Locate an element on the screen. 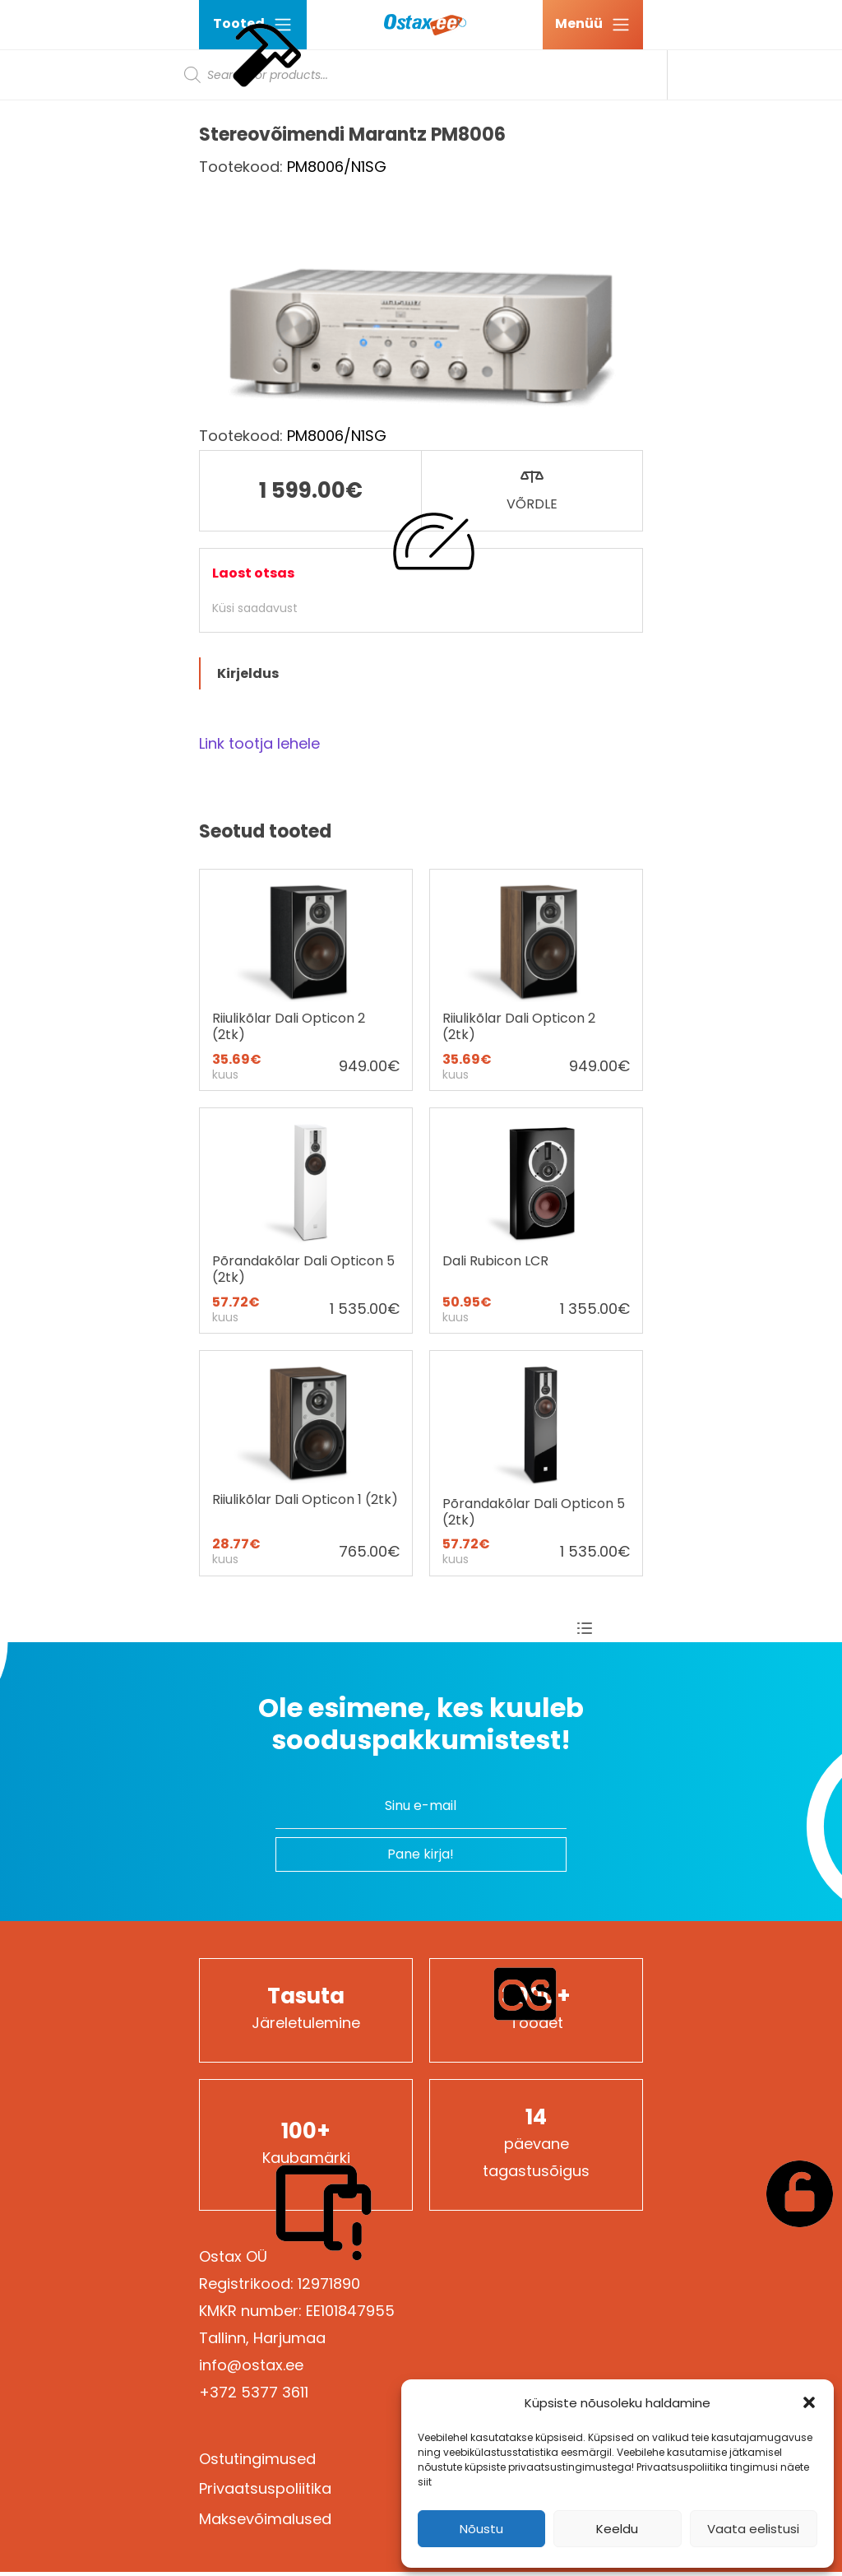  open Last.fm app or website is located at coordinates (525, 1993).